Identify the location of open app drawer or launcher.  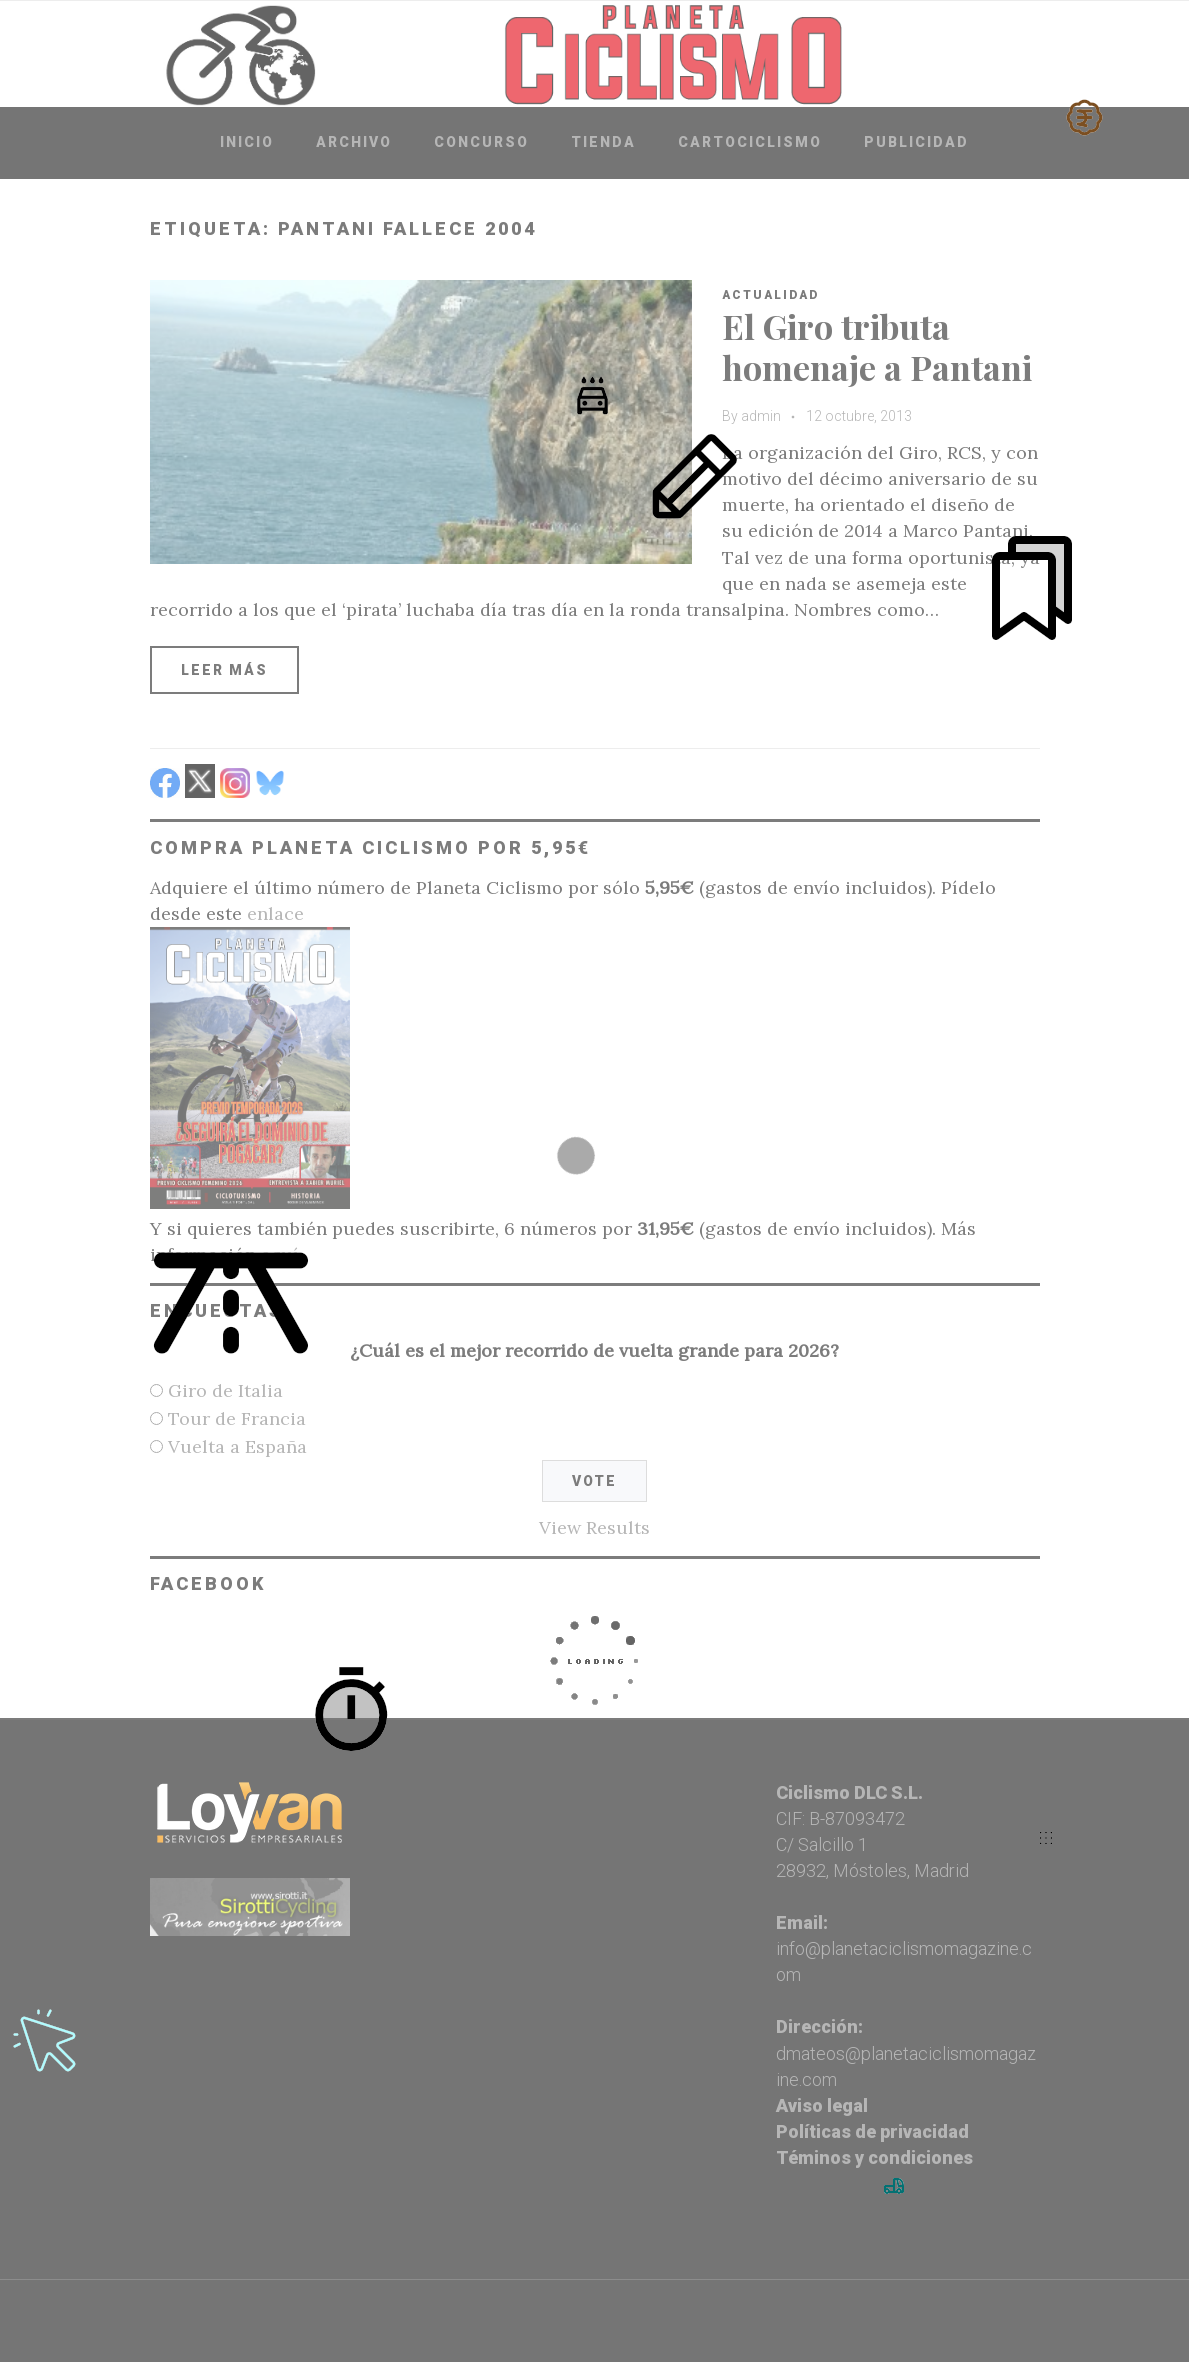
(1046, 1838).